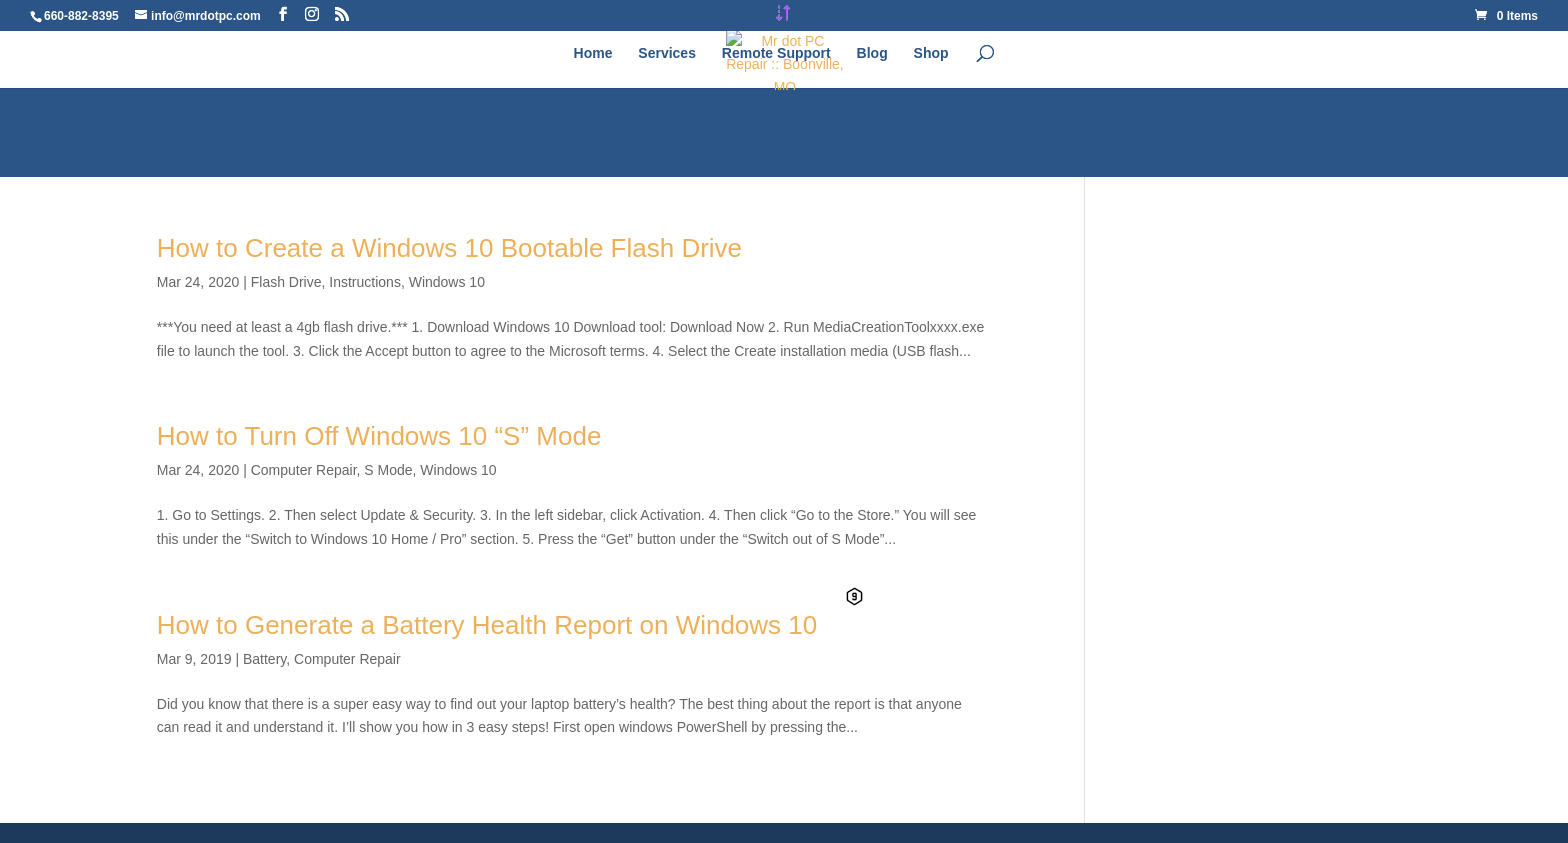 The height and width of the screenshot is (843, 1568). Describe the element at coordinates (854, 596) in the screenshot. I see `indicates step 9 in a multi-step process` at that location.